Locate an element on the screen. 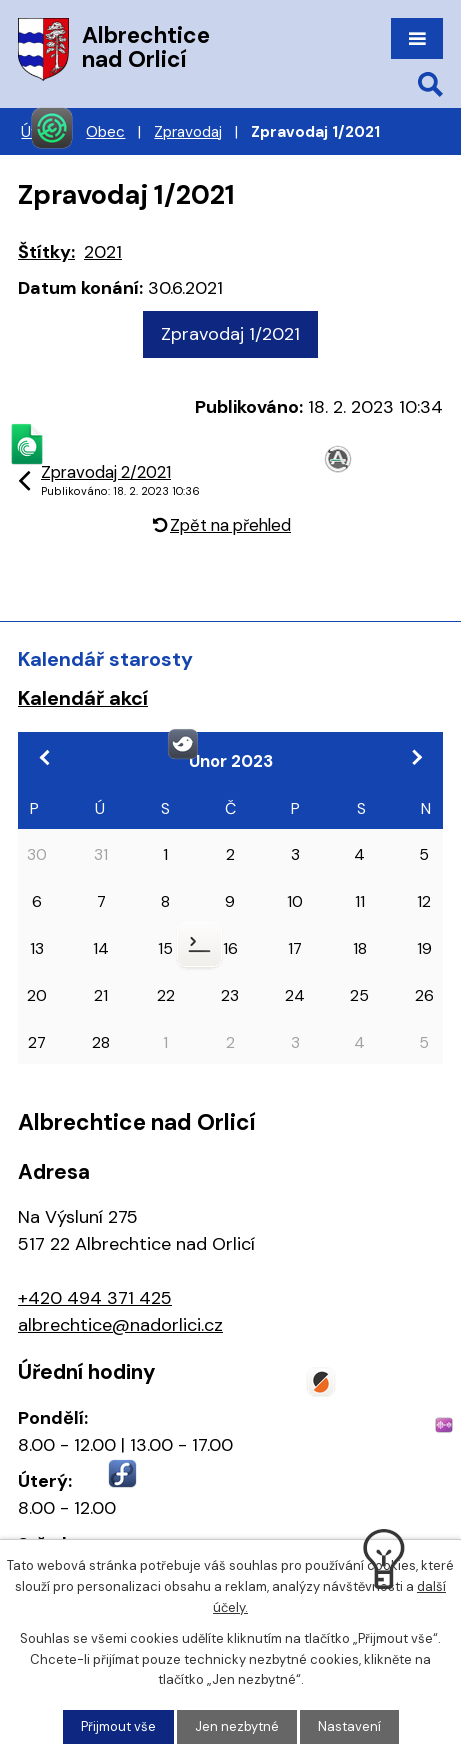 The image size is (461, 1759). open sound recorder app is located at coordinates (444, 1425).